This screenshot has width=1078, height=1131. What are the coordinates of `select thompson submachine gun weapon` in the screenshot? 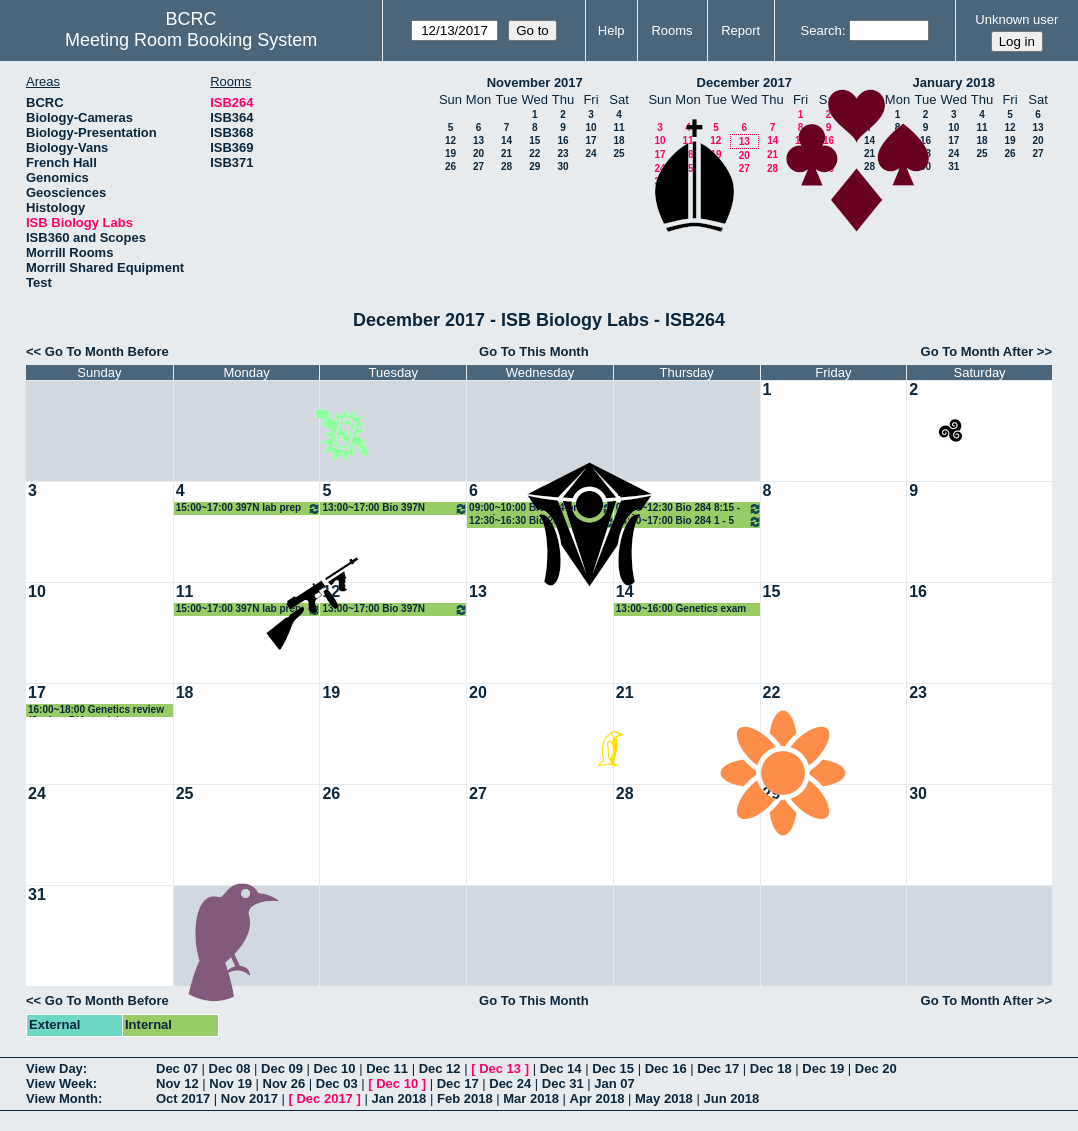 It's located at (312, 603).